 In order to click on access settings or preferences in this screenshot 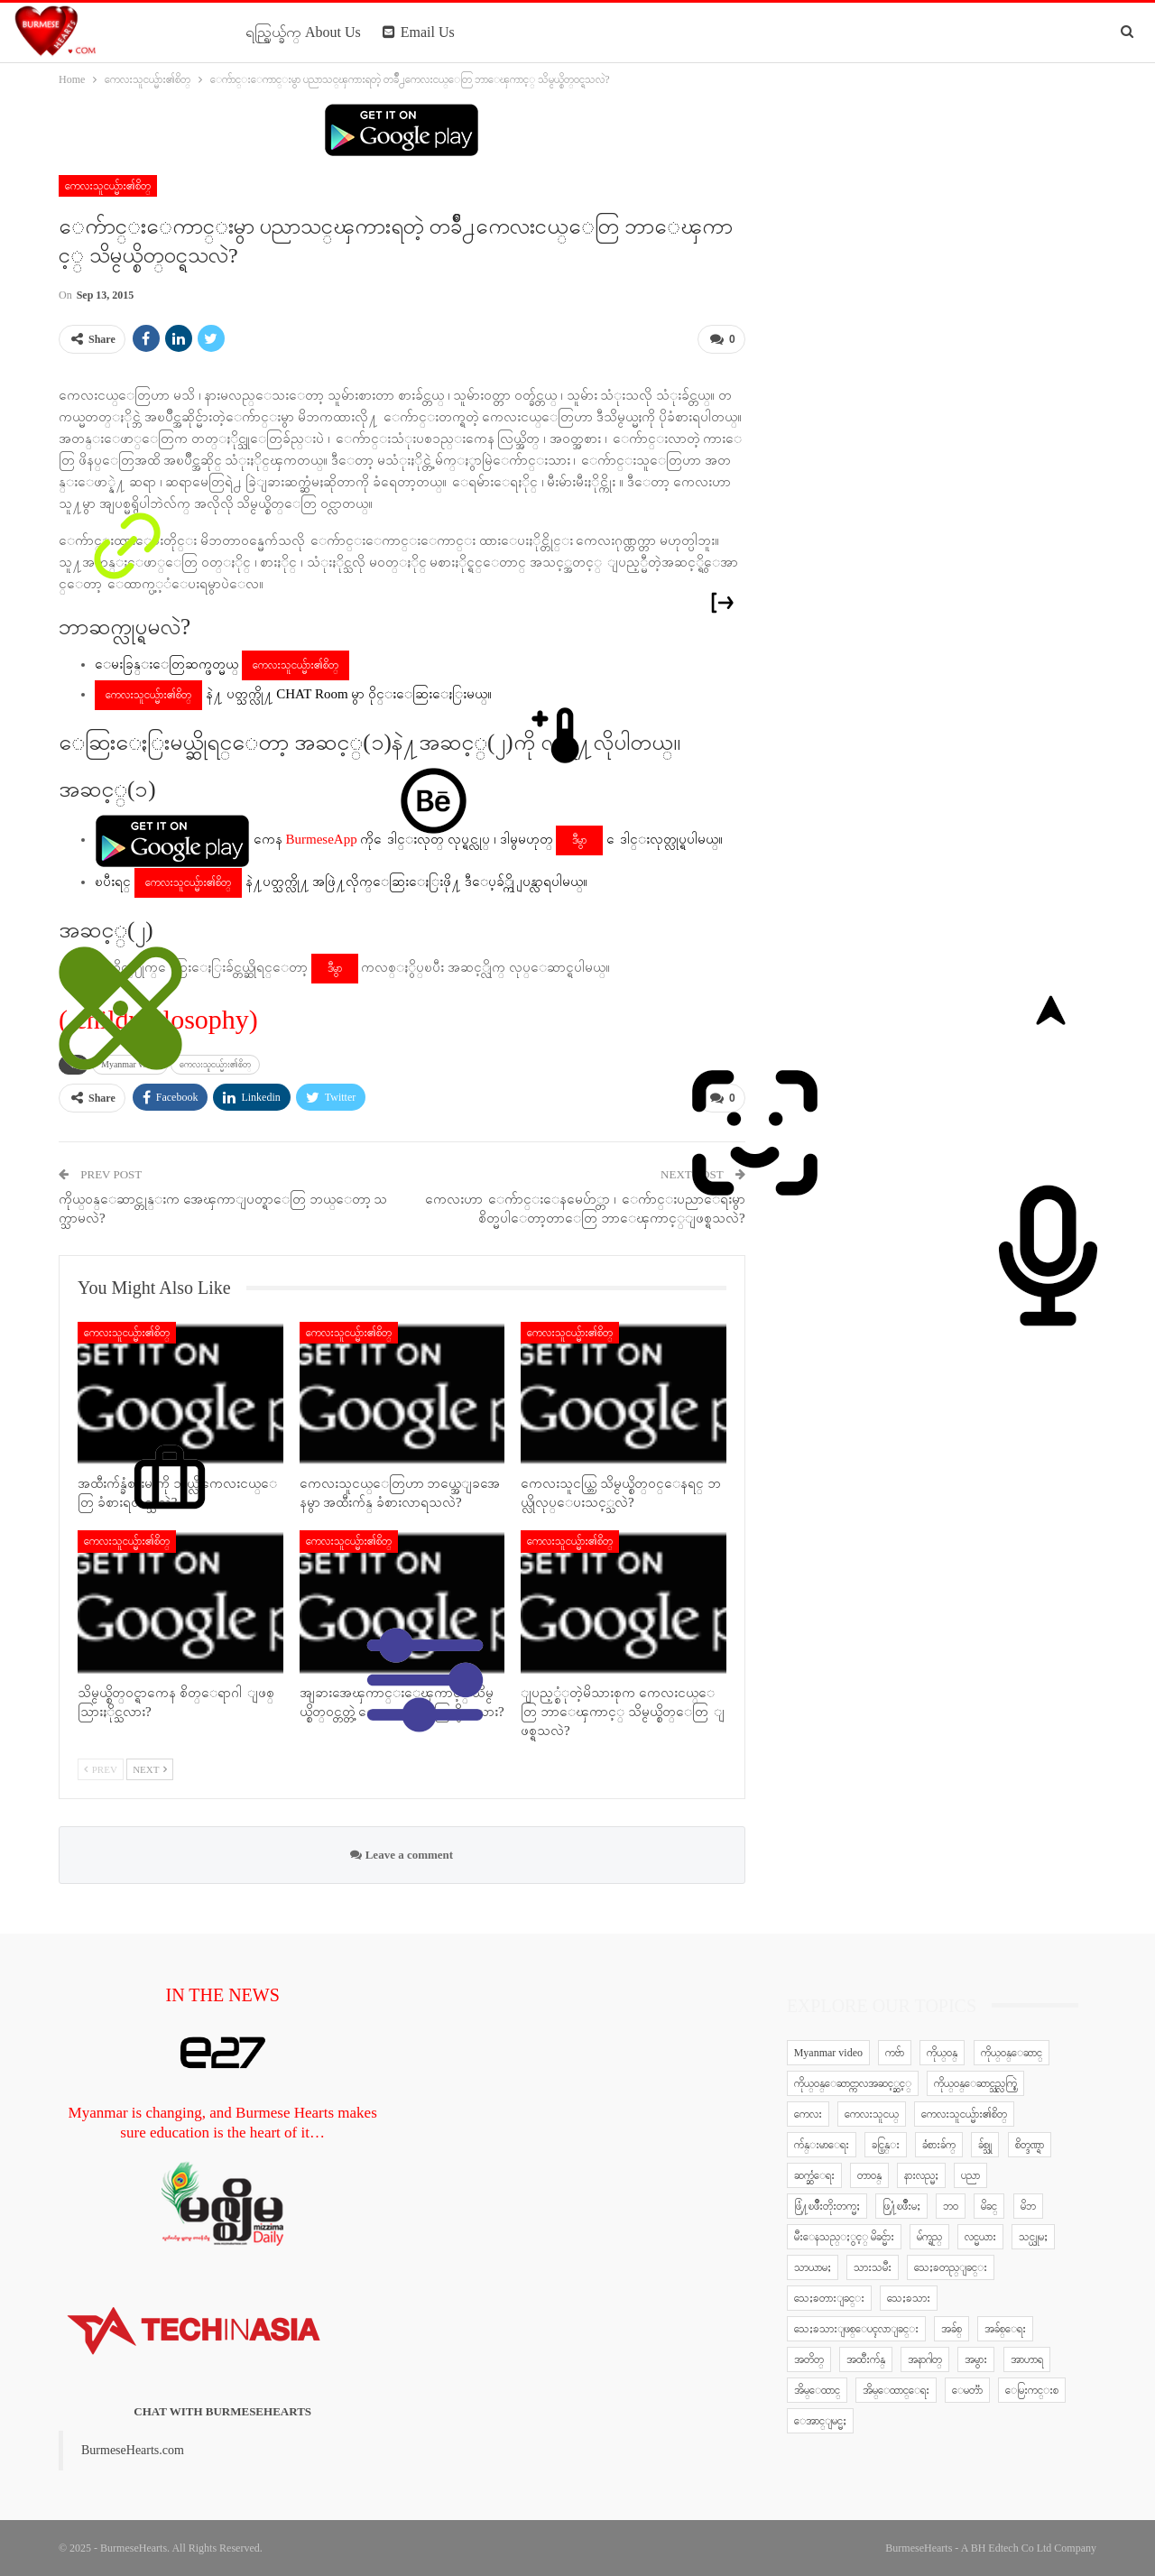, I will do `click(425, 1680)`.